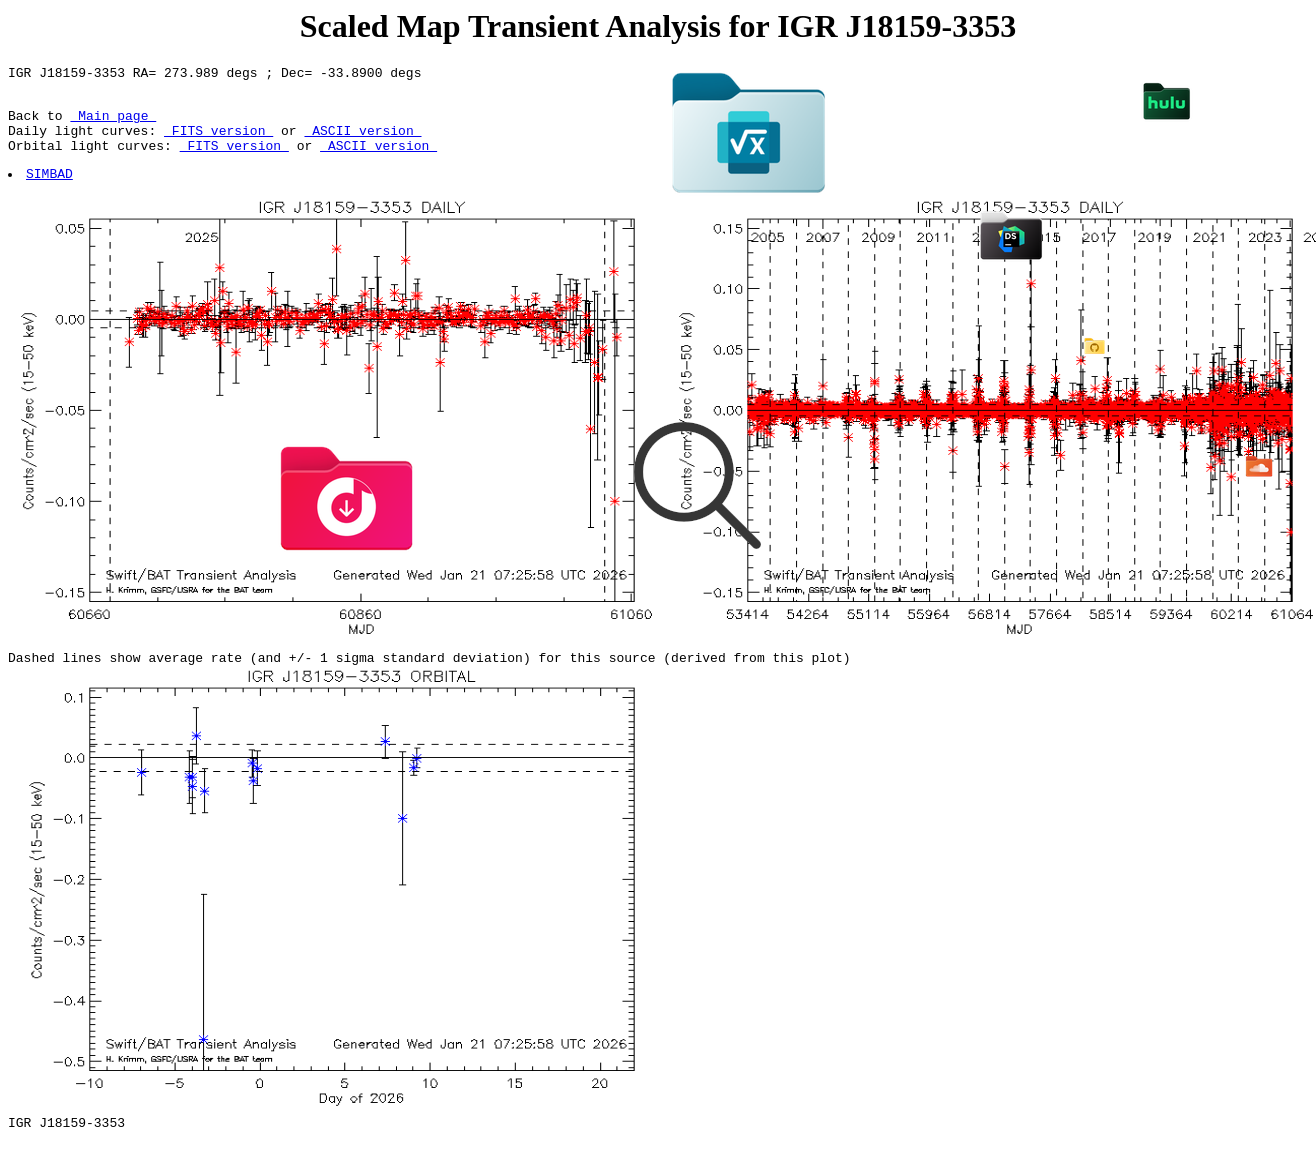 This screenshot has width=1316, height=1171. I want to click on folder containing Hulu app data or downloads, so click(1166, 102).